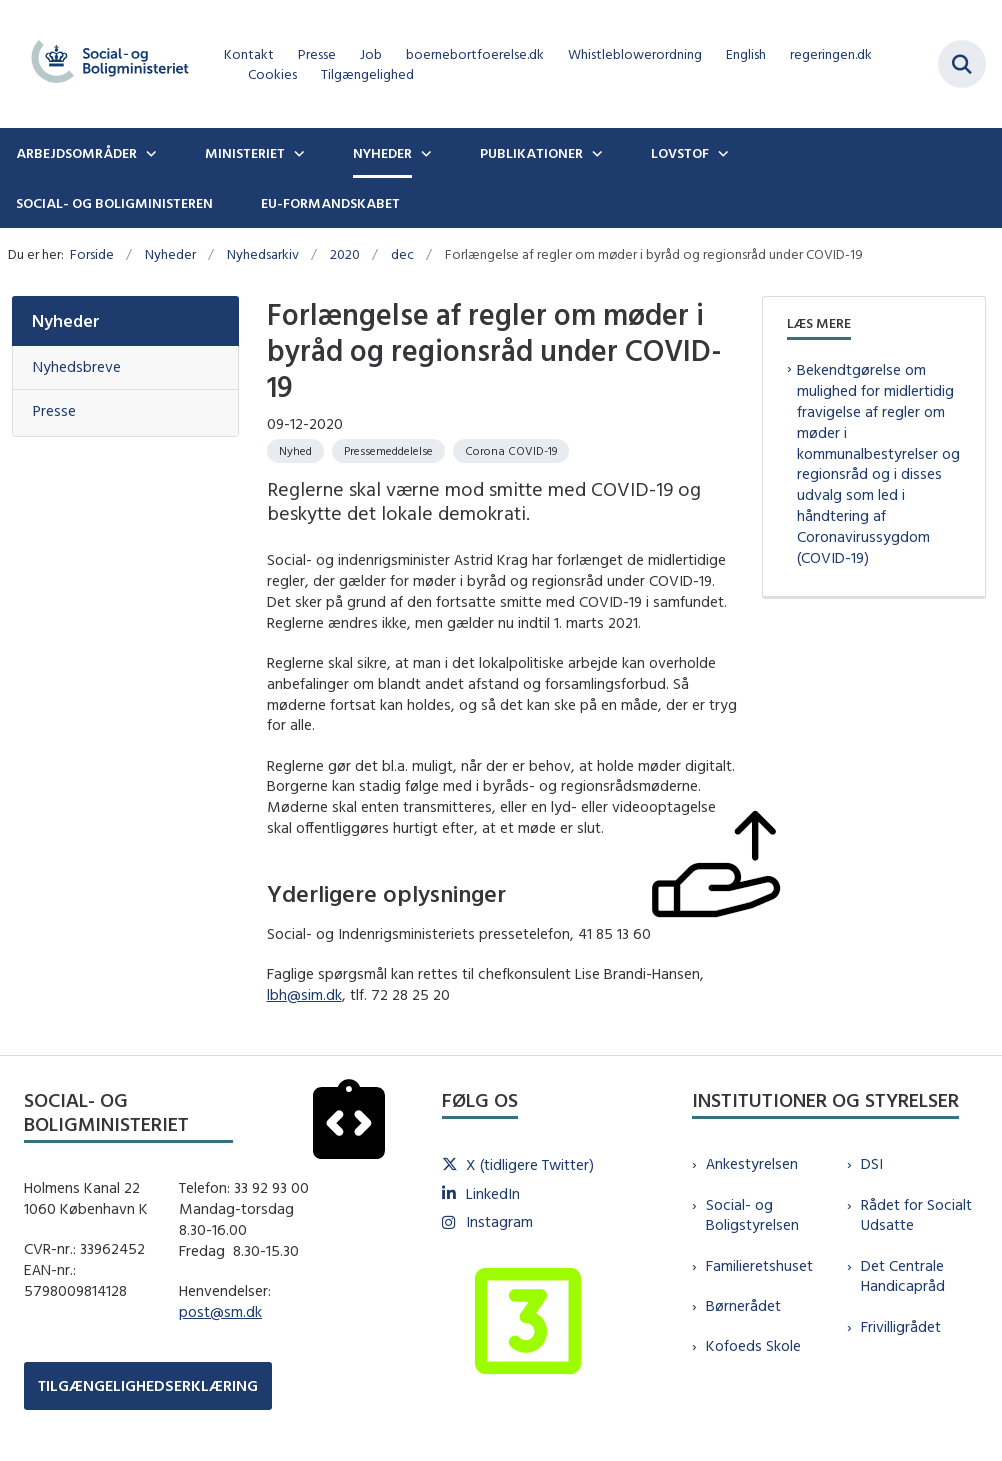 Image resolution: width=1002 pixels, height=1461 pixels. What do you see at coordinates (528, 1321) in the screenshot?
I see `indicates step three in a numbered sequence` at bounding box center [528, 1321].